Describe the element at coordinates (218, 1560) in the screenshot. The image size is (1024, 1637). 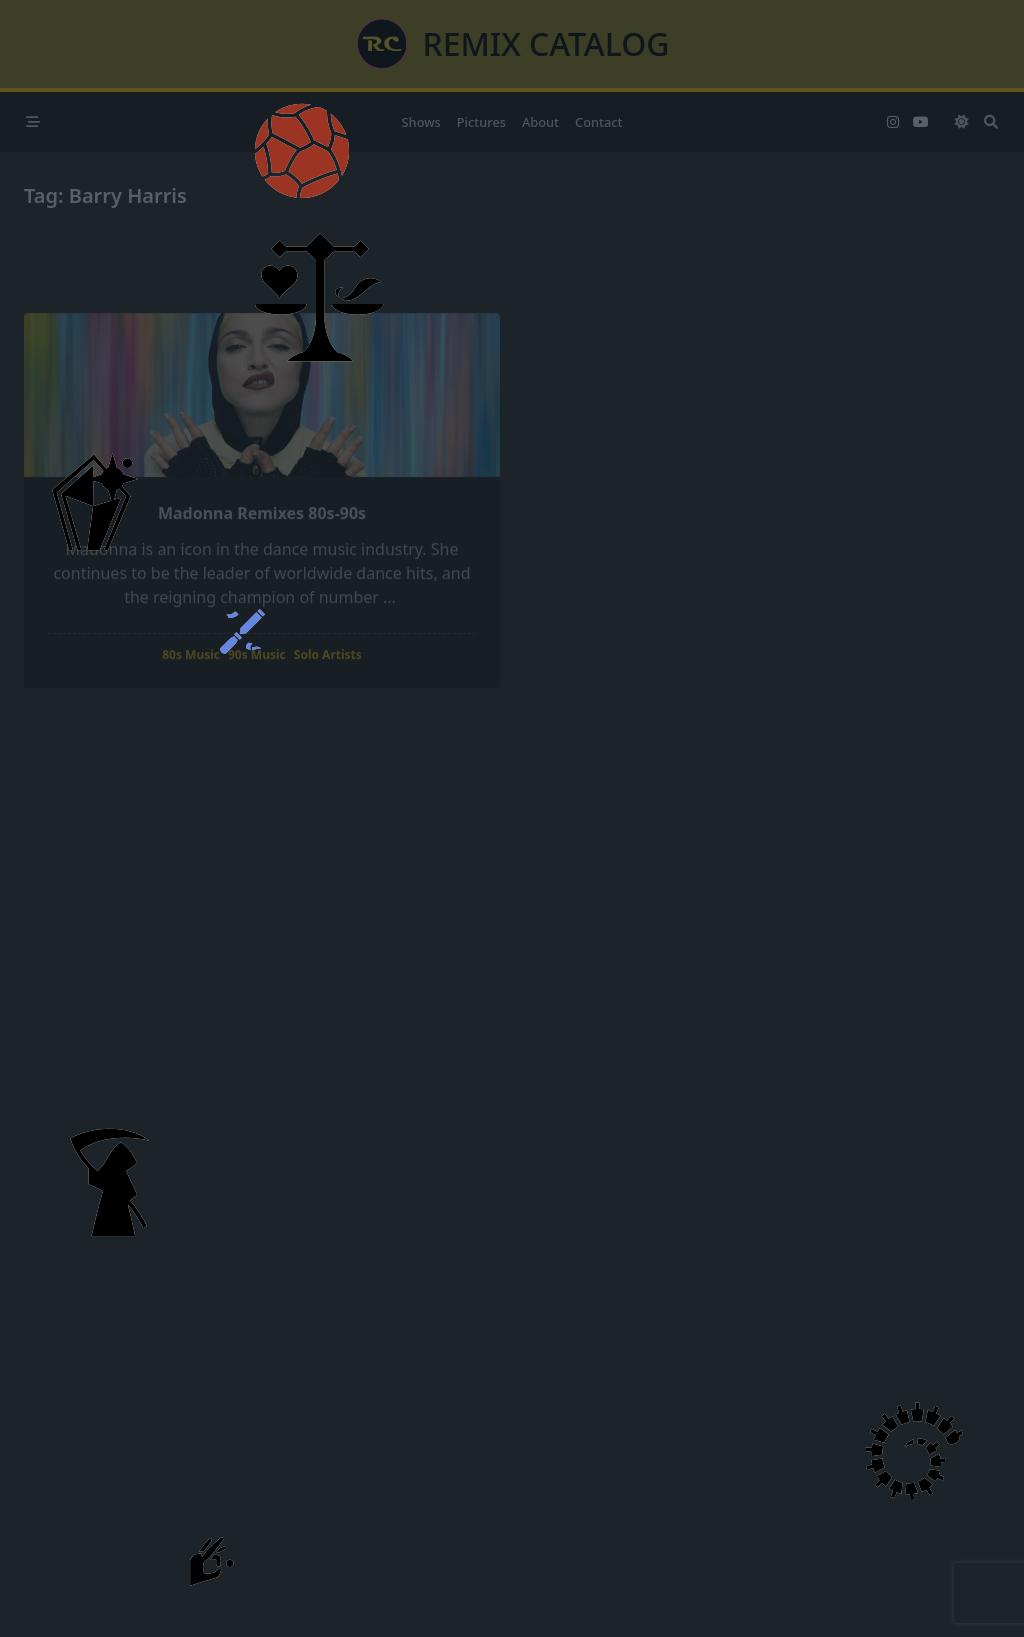
I see `tap to flick or shoot a marble` at that location.